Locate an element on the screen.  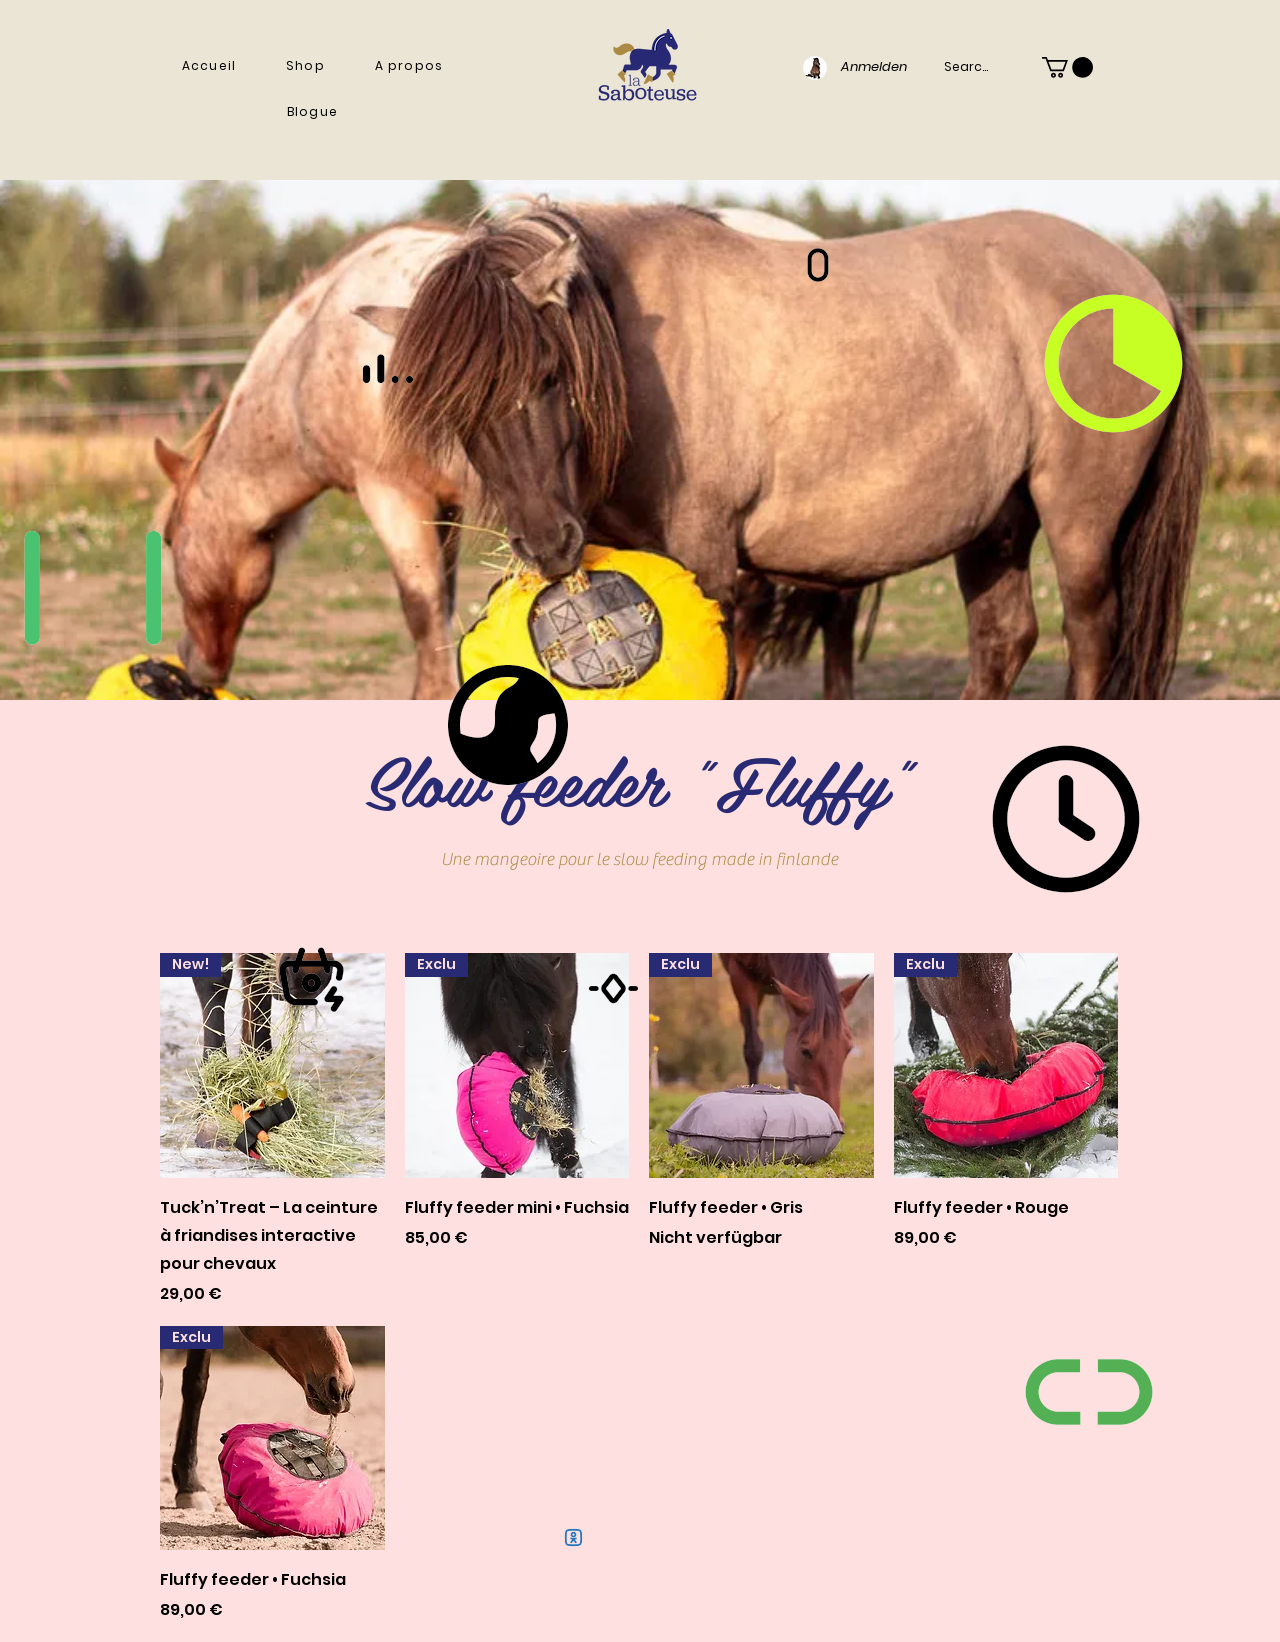
disconnect or remove a linked account is located at coordinates (1089, 1392).